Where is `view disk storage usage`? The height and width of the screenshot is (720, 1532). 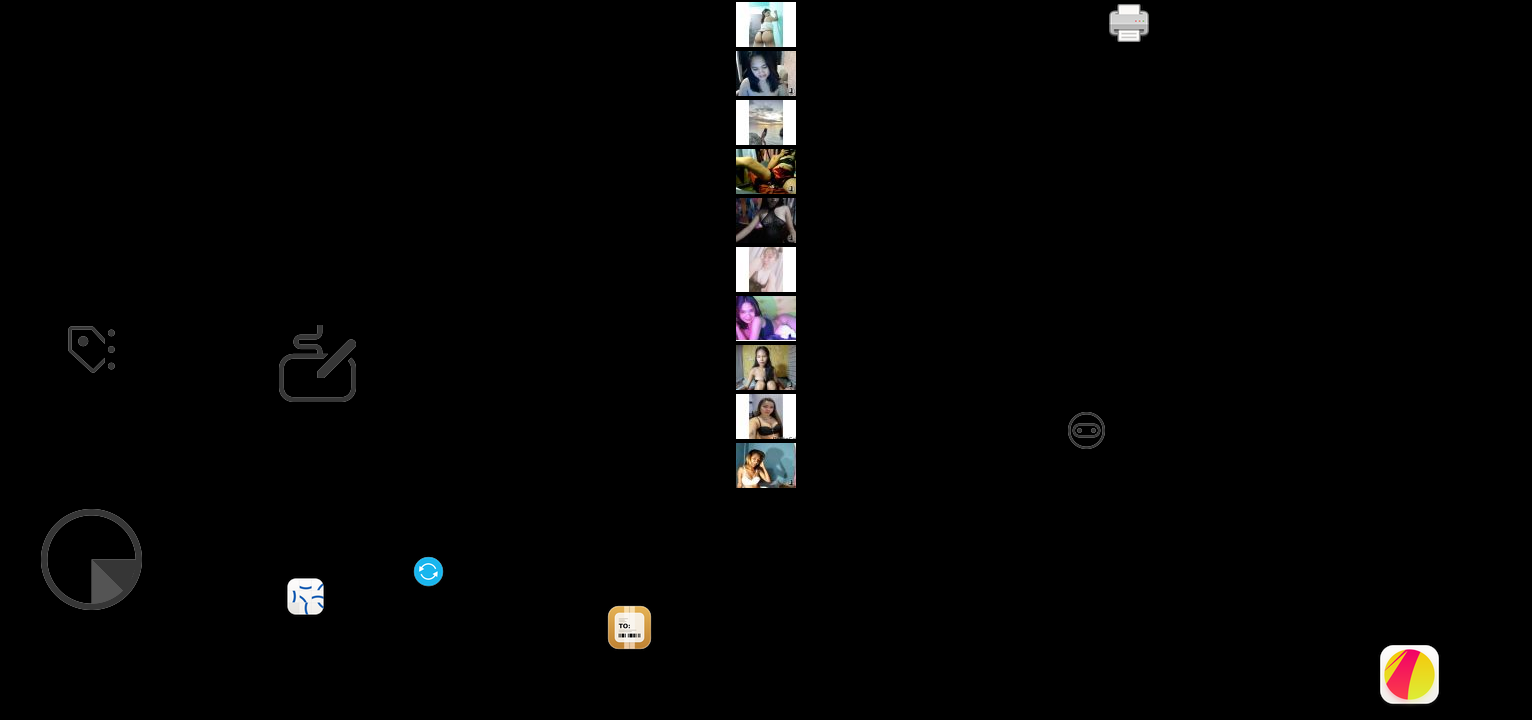
view disk storage usage is located at coordinates (91, 559).